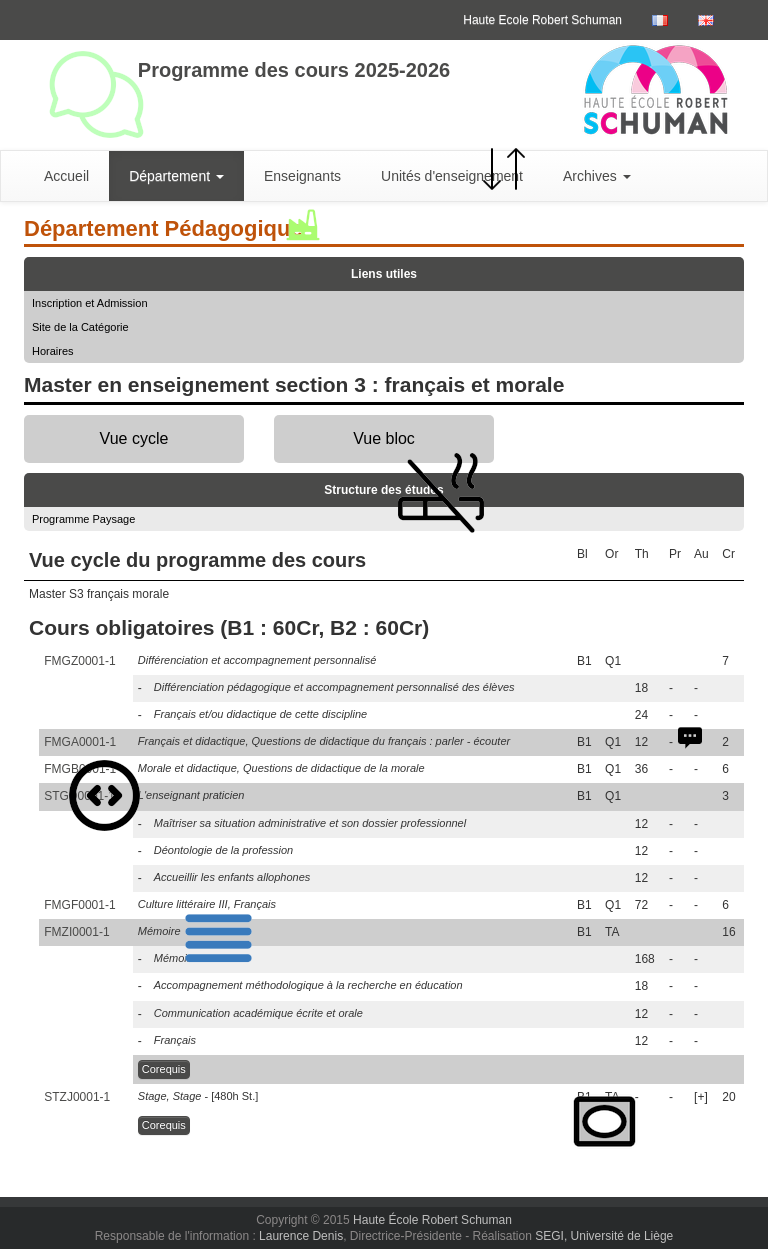 This screenshot has width=768, height=1249. Describe the element at coordinates (104, 795) in the screenshot. I see `access code editor or developer tools` at that location.